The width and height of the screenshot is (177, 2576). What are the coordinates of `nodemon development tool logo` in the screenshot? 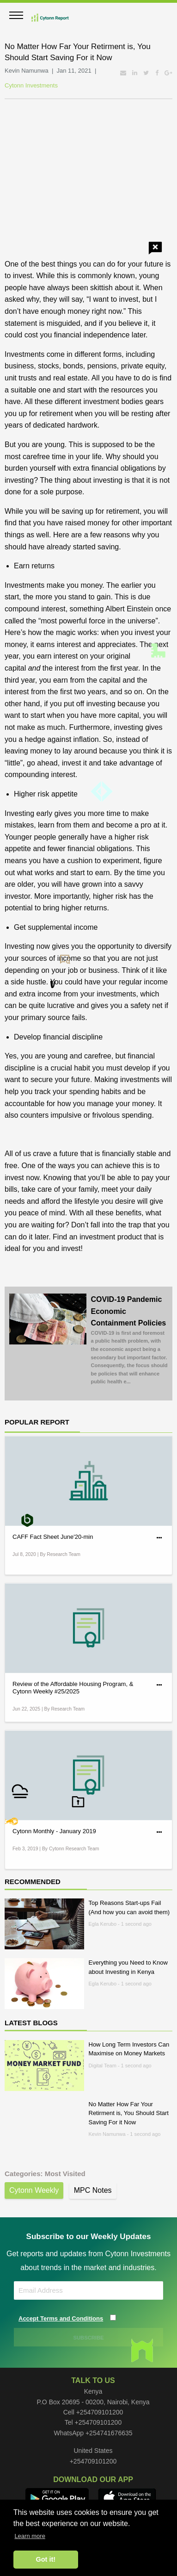 It's located at (142, 2350).